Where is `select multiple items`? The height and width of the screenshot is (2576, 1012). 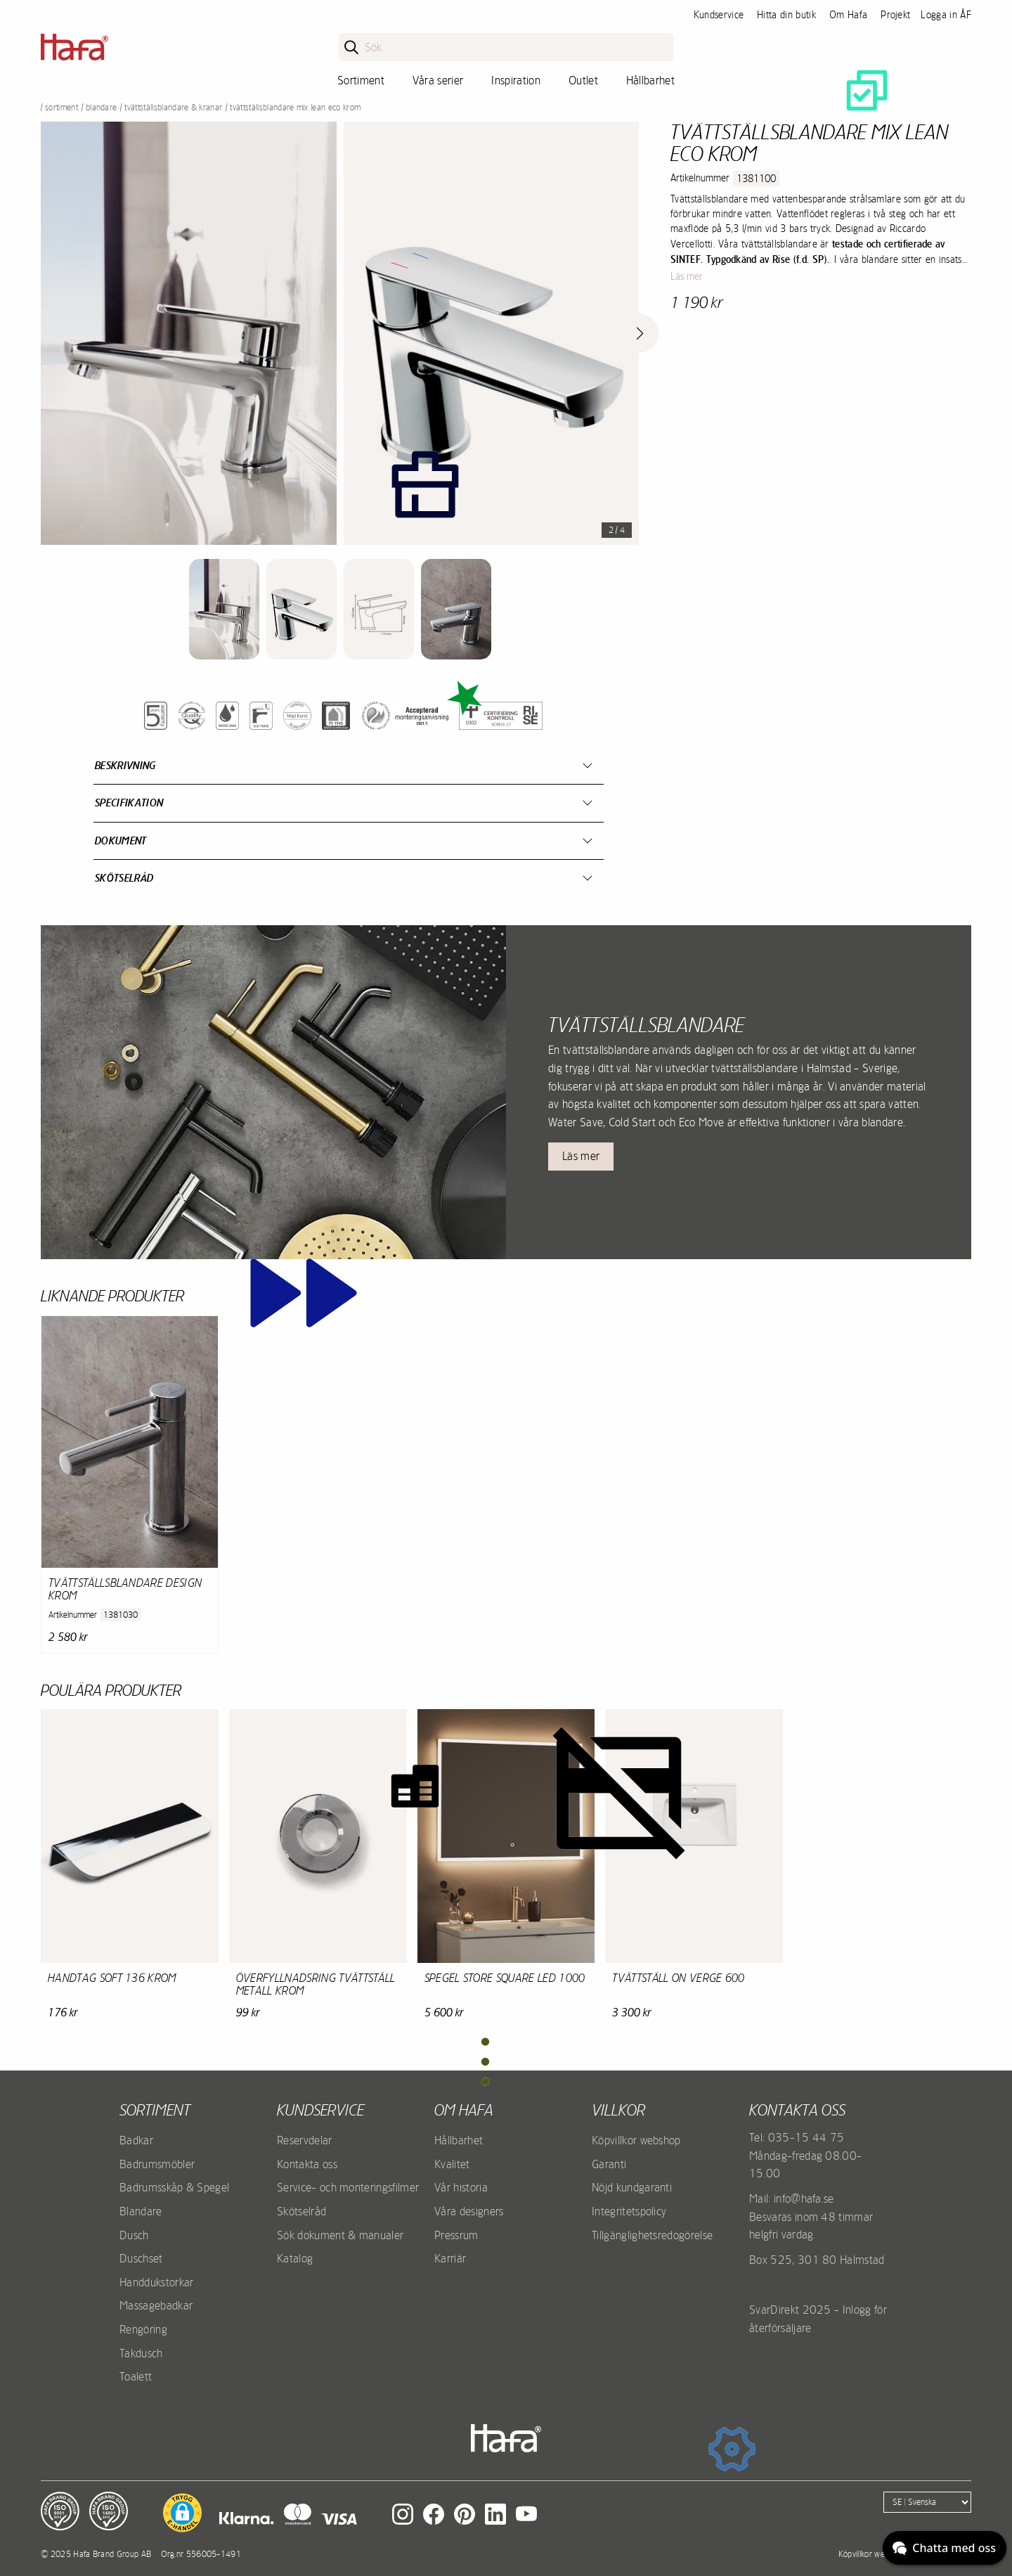 select multiple items is located at coordinates (867, 90).